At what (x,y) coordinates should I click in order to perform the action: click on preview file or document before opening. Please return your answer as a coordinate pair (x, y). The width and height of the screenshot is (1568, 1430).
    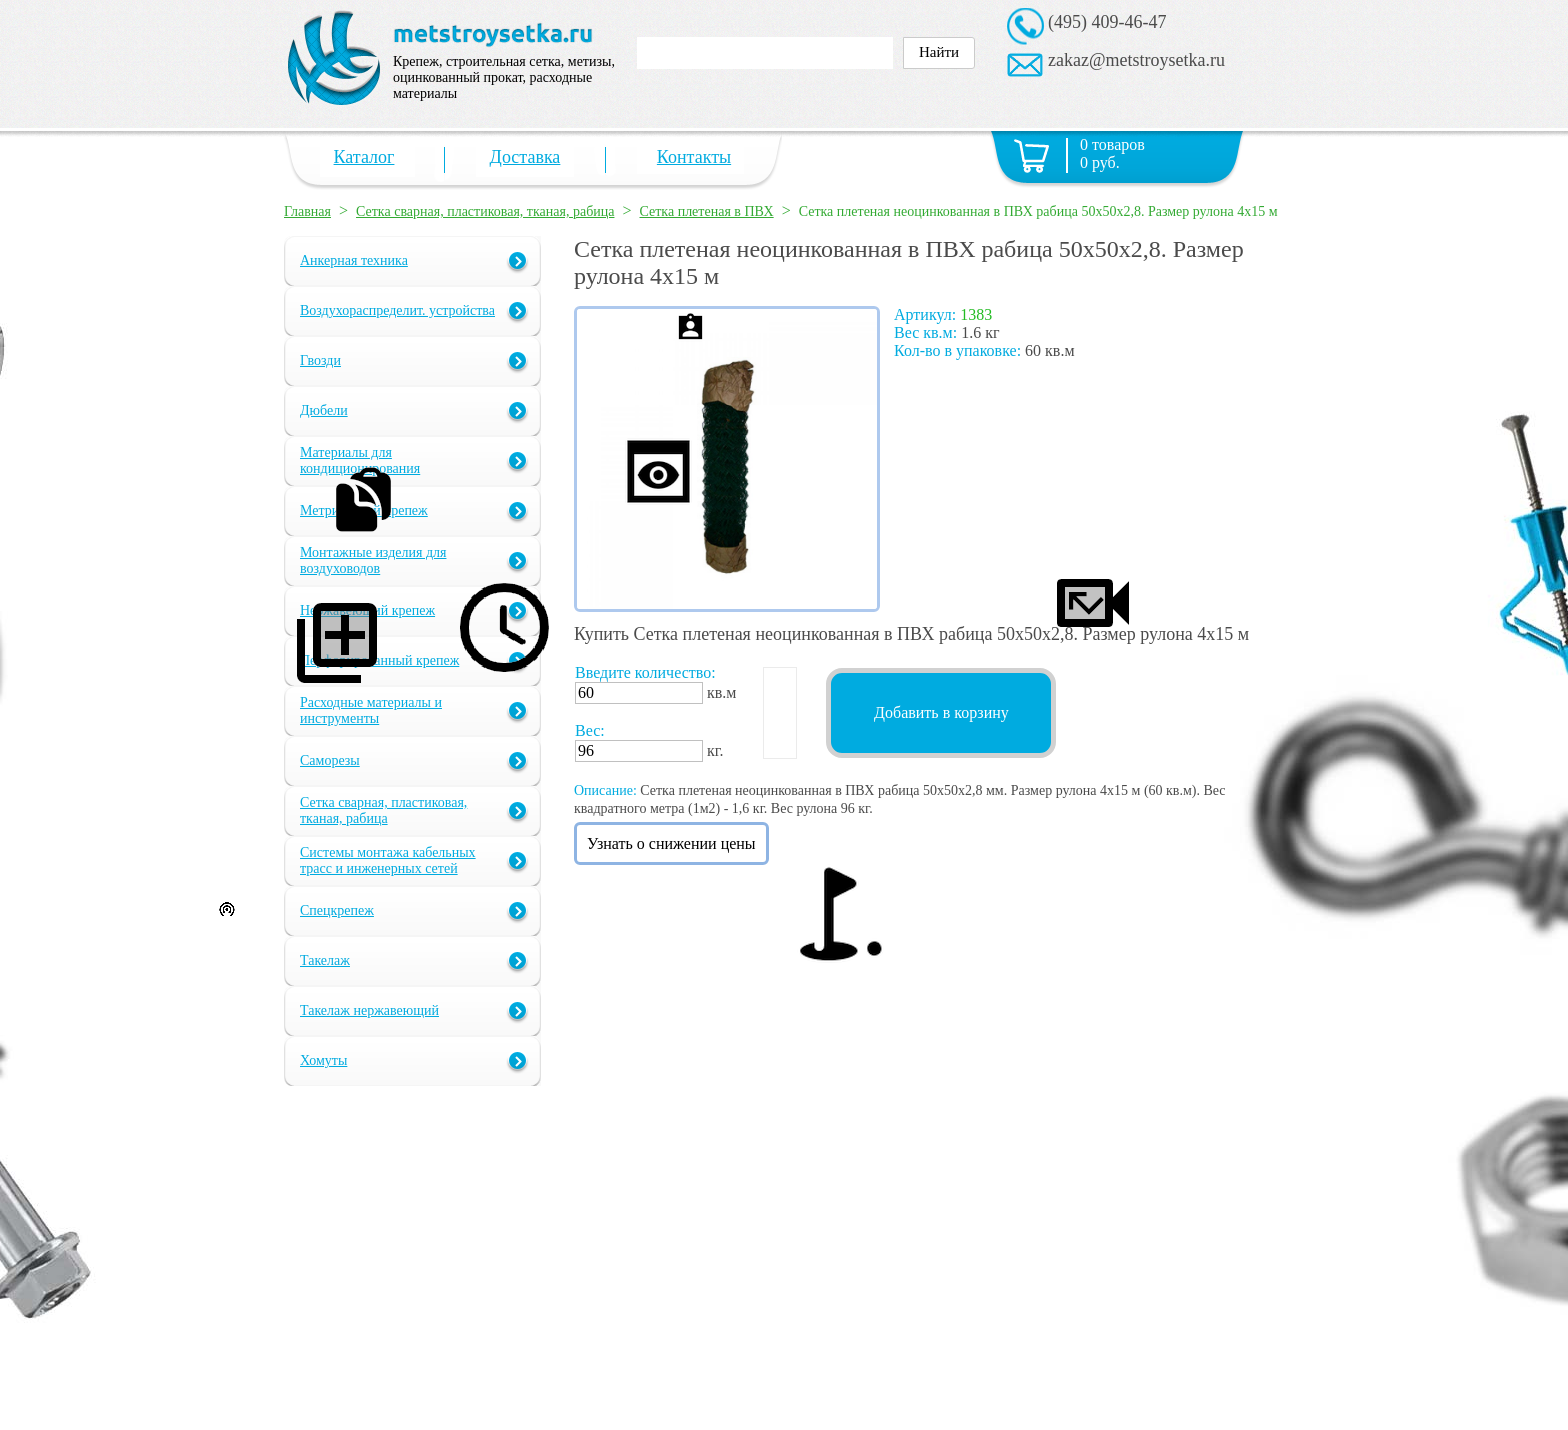
    Looking at the image, I should click on (658, 471).